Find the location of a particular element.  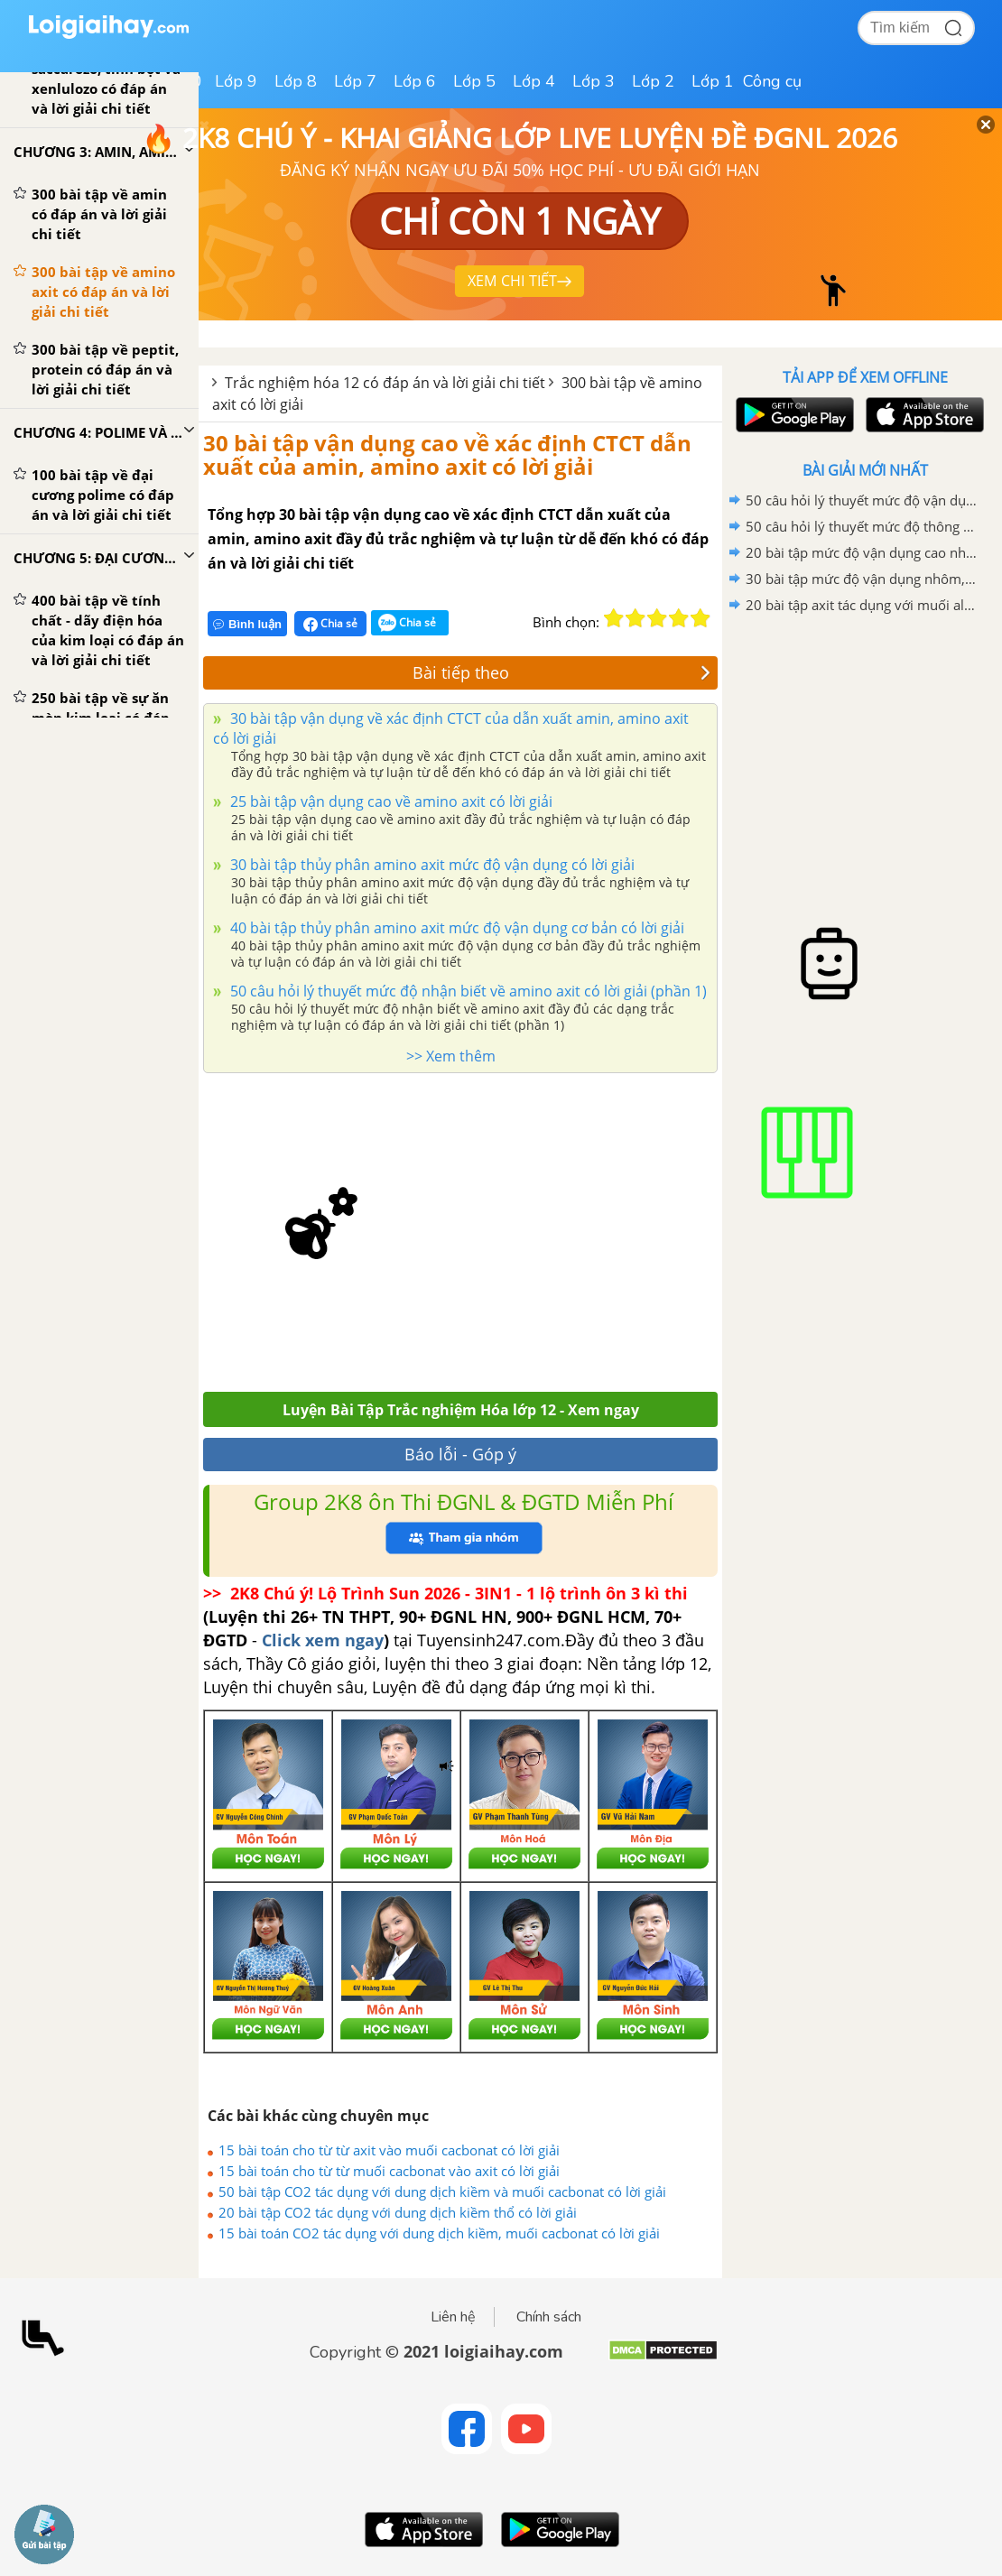

select extra legroom seating option is located at coordinates (42, 2338).